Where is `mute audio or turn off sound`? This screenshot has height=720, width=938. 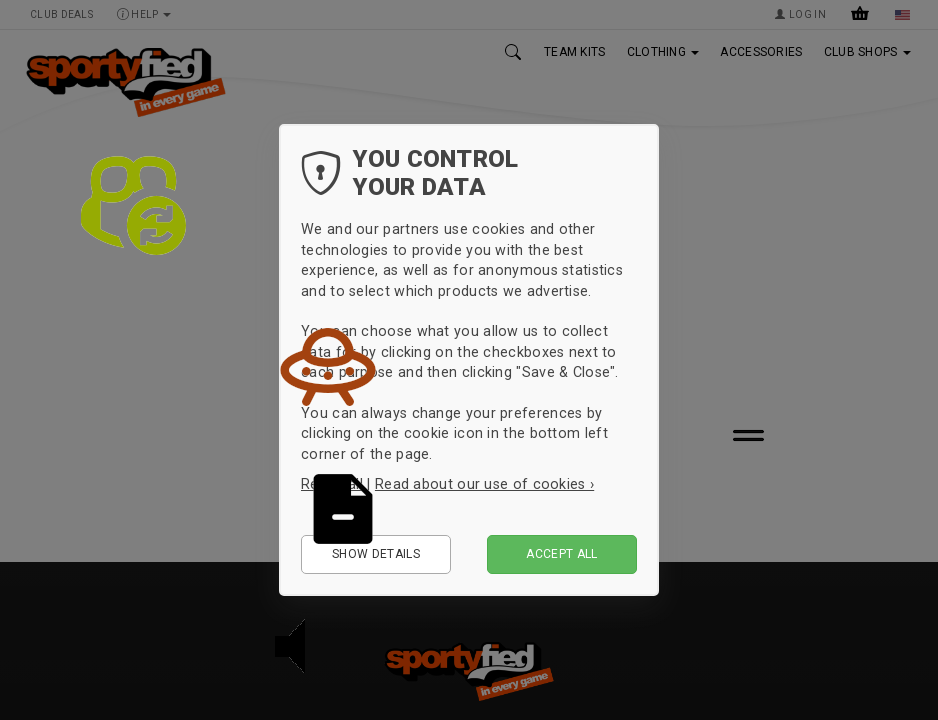
mute audio or turn off sound is located at coordinates (291, 646).